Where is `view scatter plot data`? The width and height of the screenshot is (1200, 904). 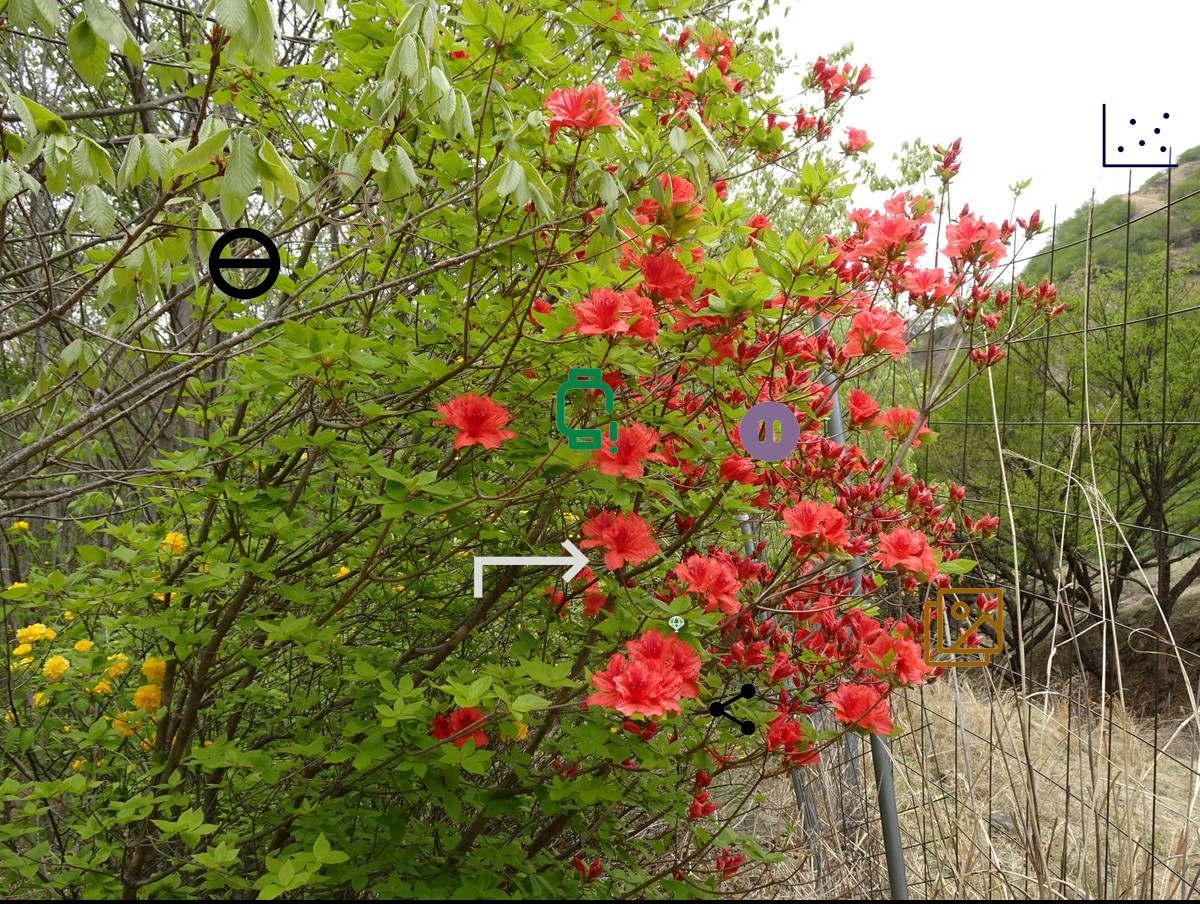
view scatter plot data is located at coordinates (1140, 135).